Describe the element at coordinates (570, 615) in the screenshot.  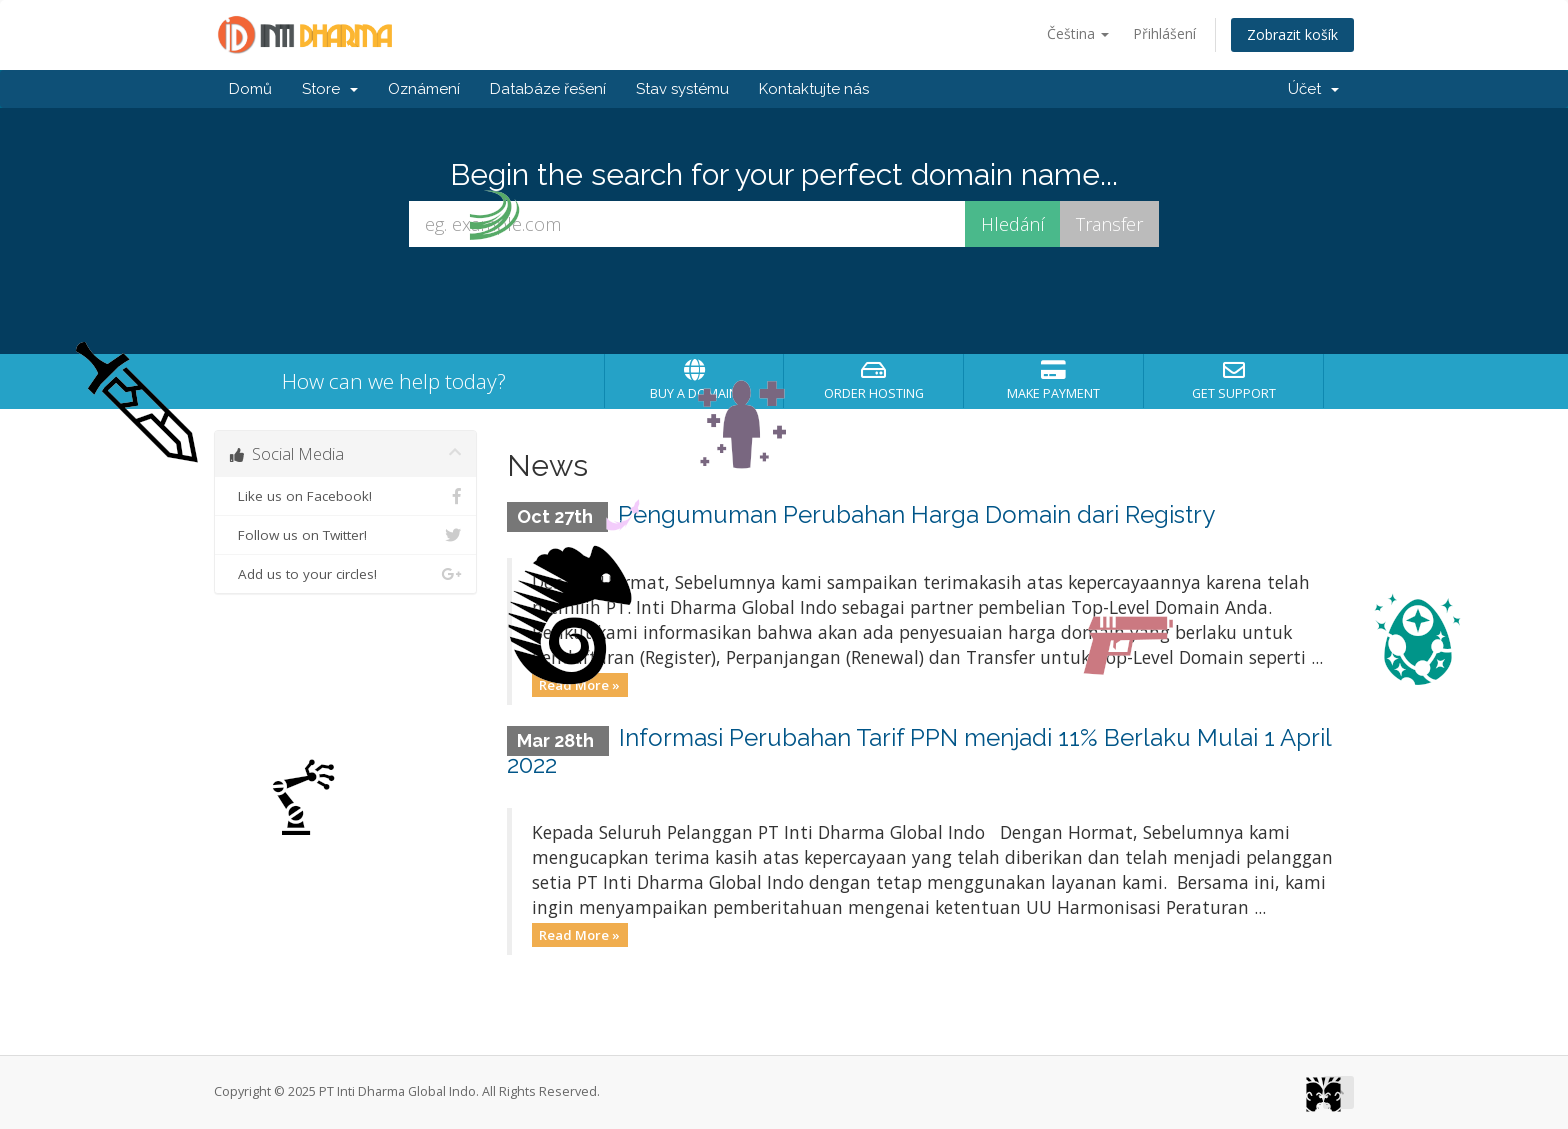
I see `toggle theme or appearance settings` at that location.